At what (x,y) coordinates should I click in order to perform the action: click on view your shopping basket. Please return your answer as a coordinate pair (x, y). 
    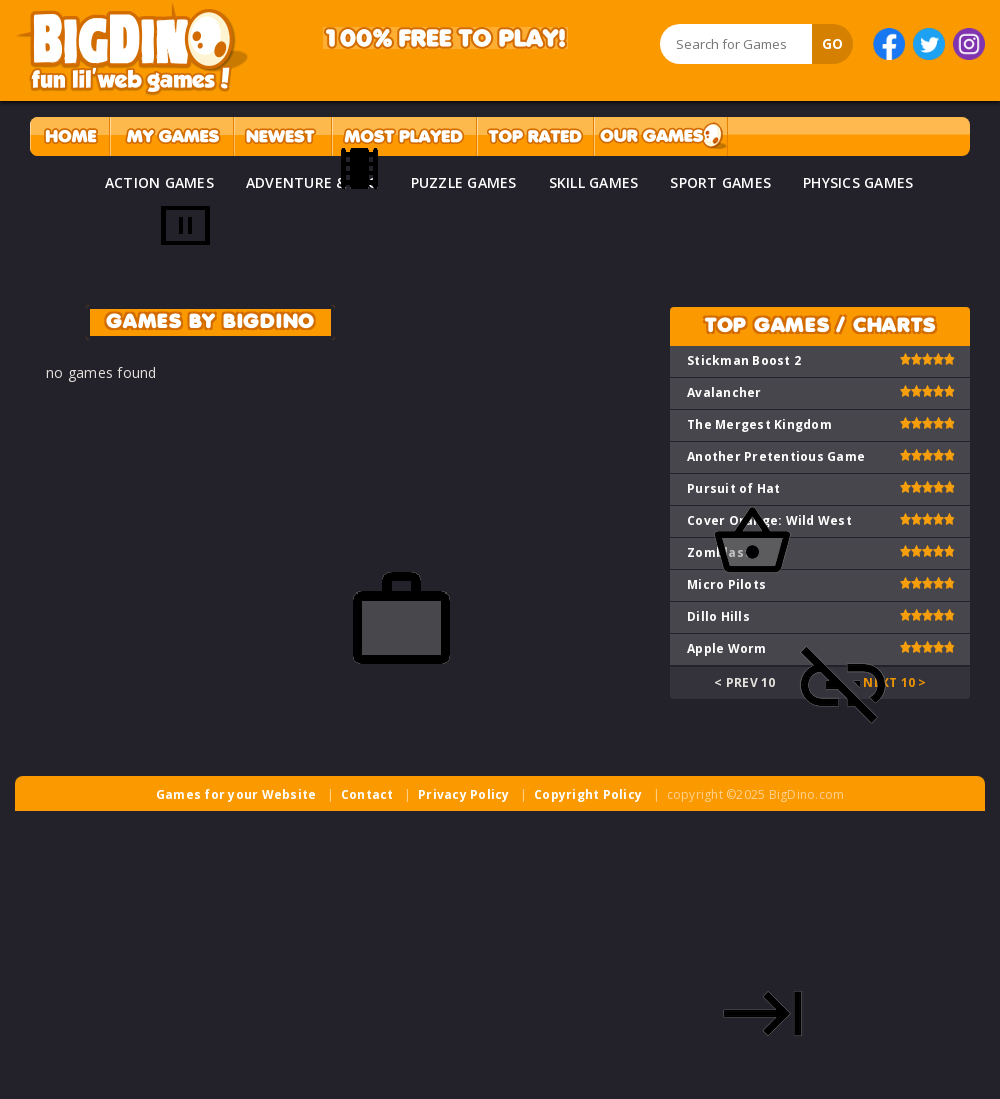
    Looking at the image, I should click on (752, 541).